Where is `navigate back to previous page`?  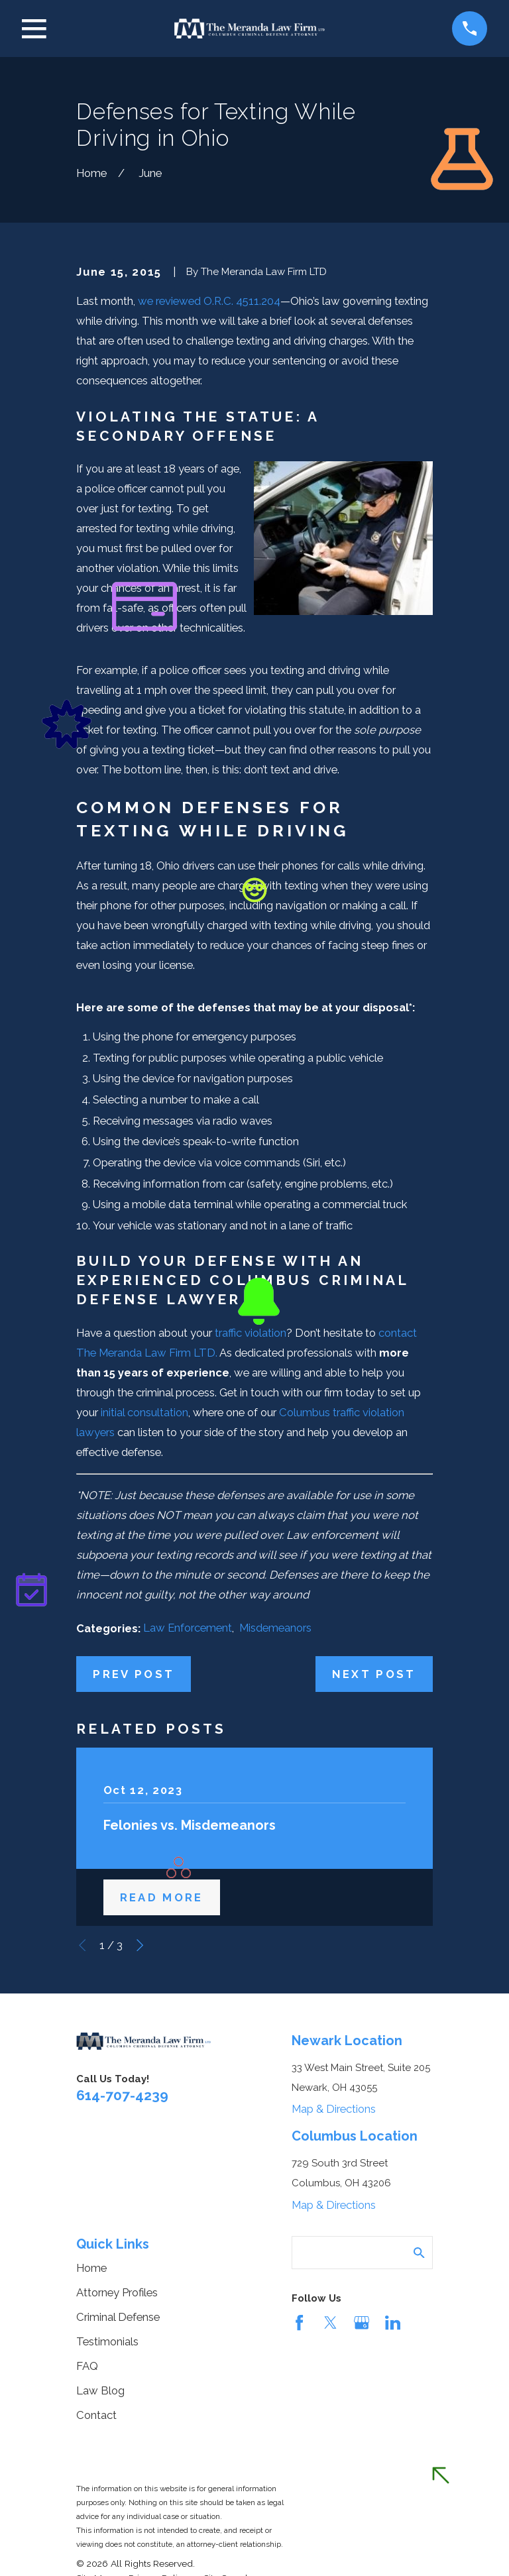
navigate back to previous page is located at coordinates (441, 2476).